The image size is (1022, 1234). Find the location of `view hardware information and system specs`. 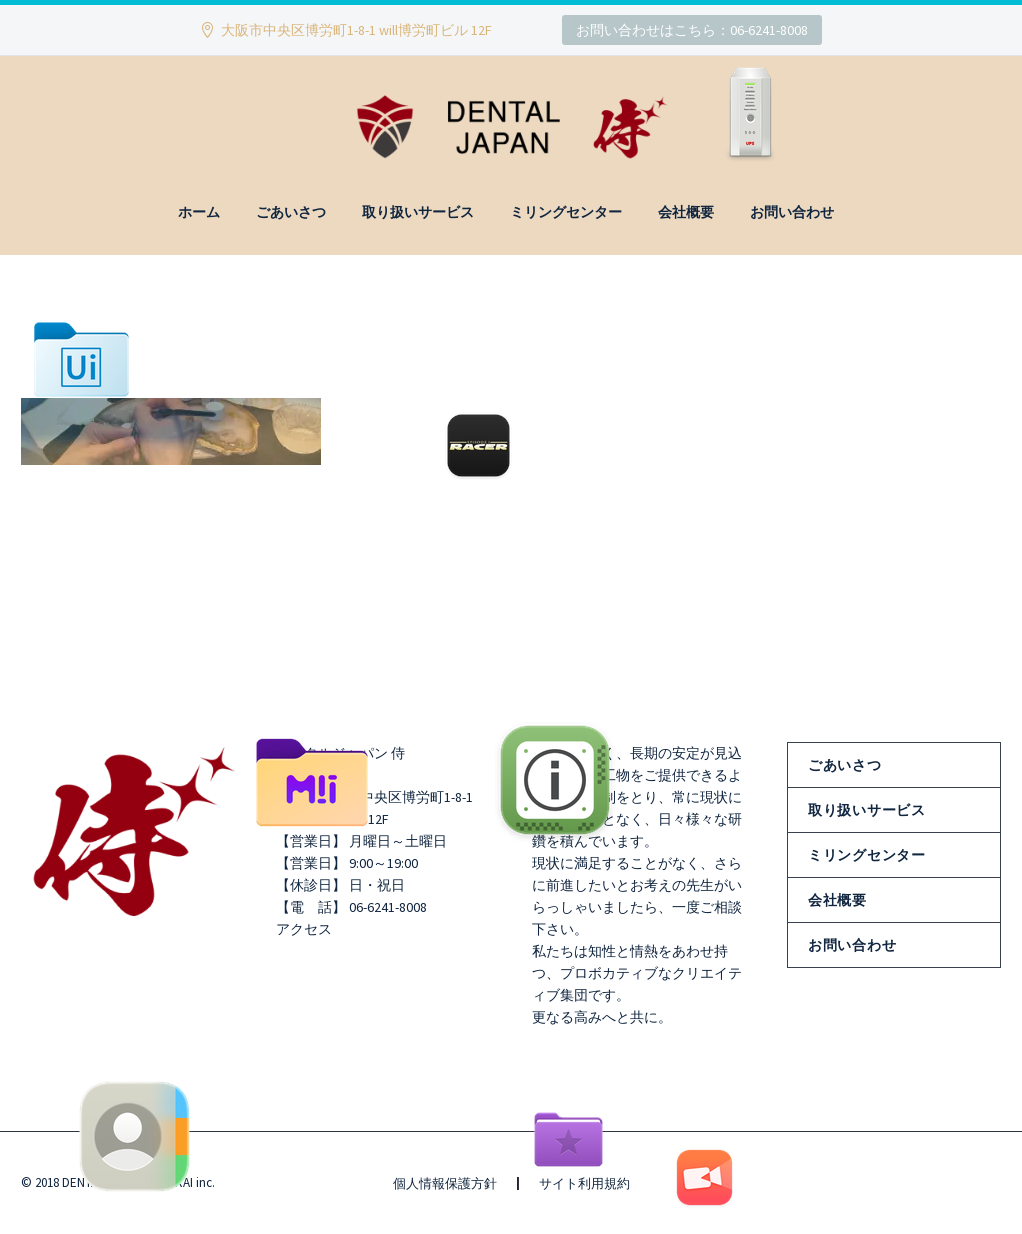

view hardware information and system specs is located at coordinates (555, 782).